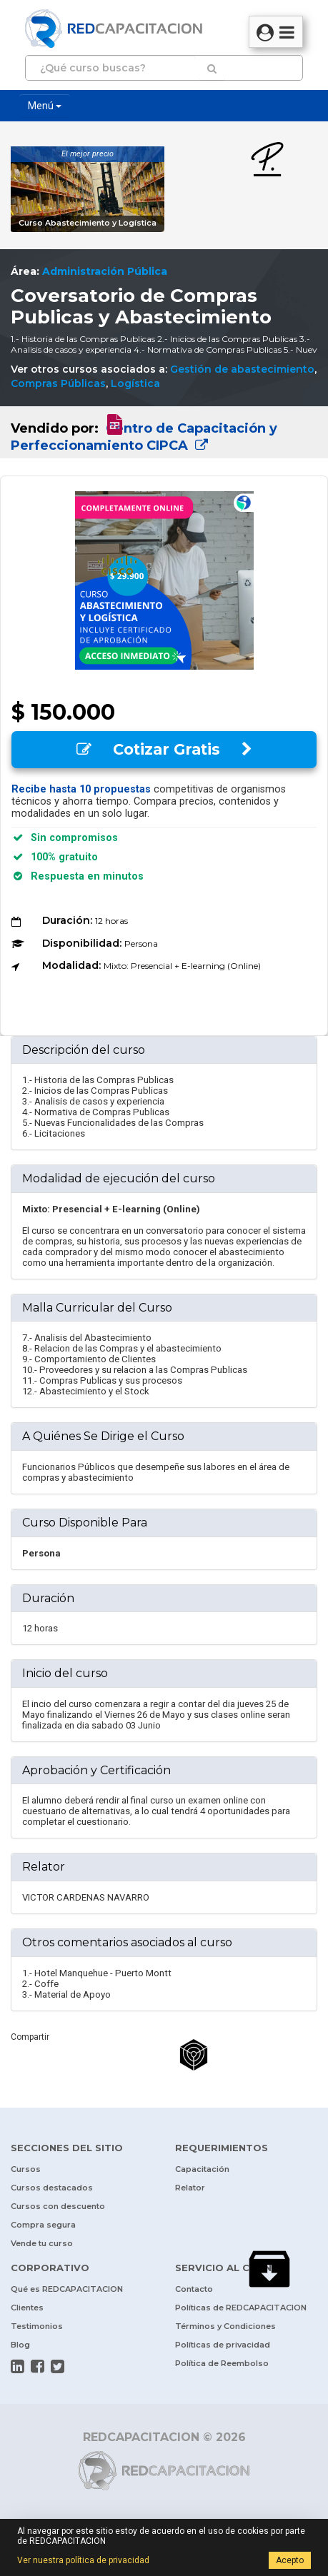  What do you see at coordinates (267, 159) in the screenshot?
I see `open personio HR management app` at bounding box center [267, 159].